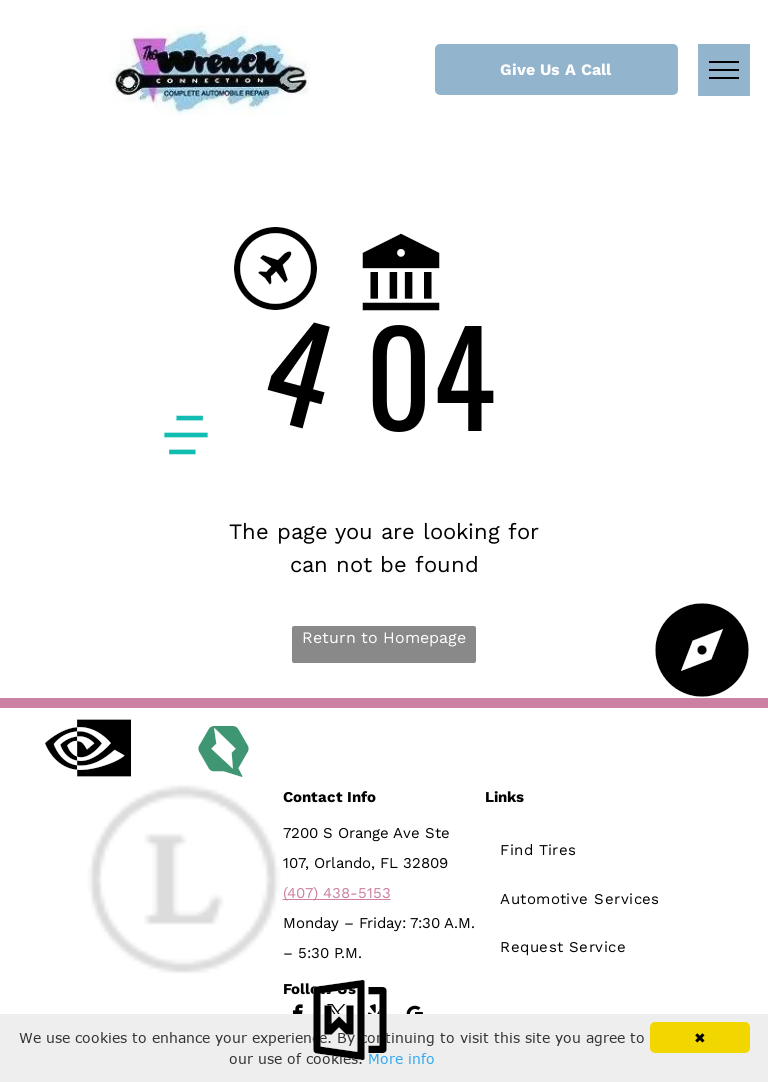 The height and width of the screenshot is (1082, 768). I want to click on access banking or financial services, so click(401, 272).